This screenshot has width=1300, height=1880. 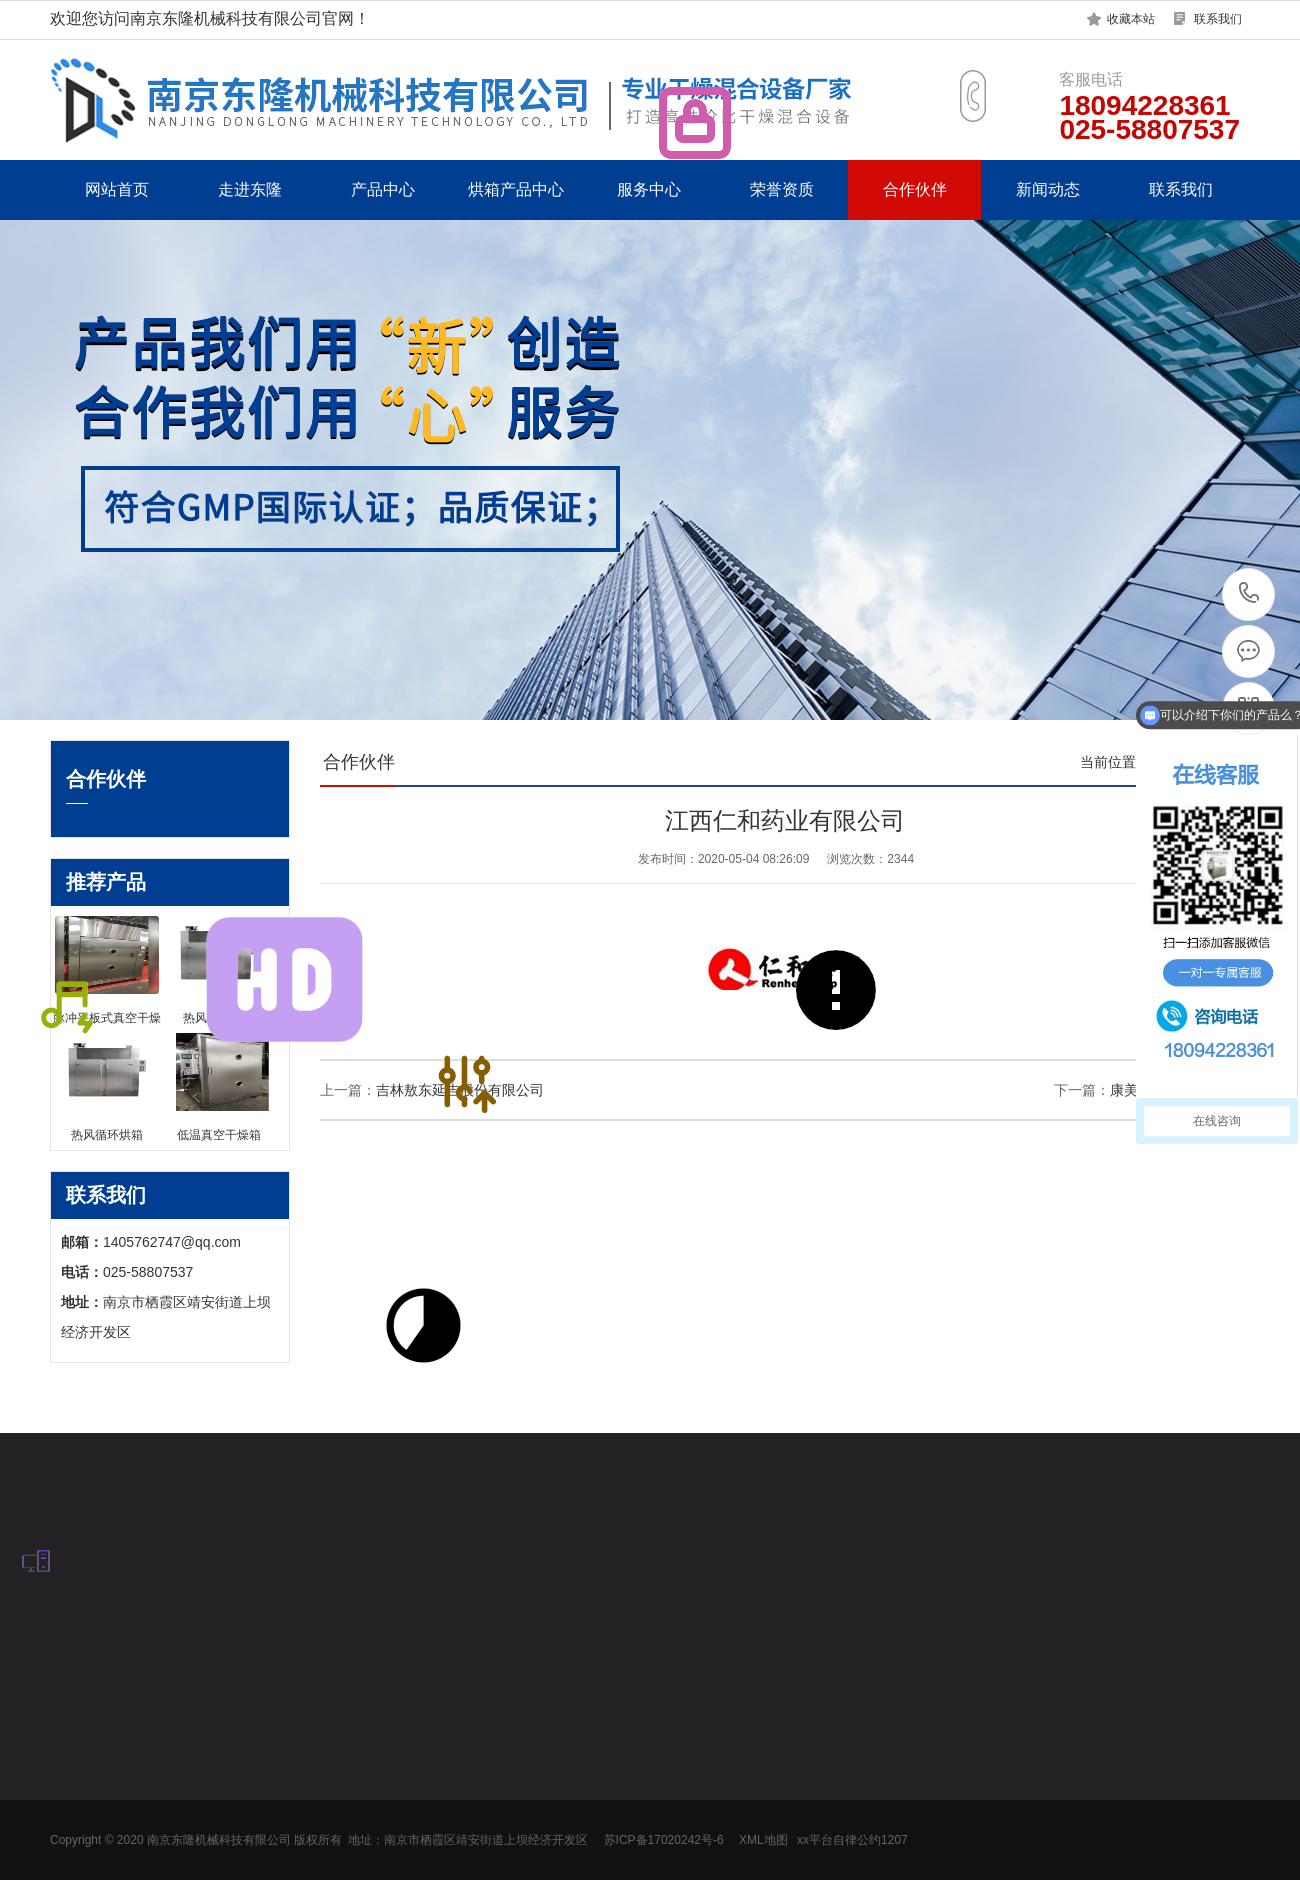 I want to click on access desktop or PC settings, so click(x=36, y=1561).